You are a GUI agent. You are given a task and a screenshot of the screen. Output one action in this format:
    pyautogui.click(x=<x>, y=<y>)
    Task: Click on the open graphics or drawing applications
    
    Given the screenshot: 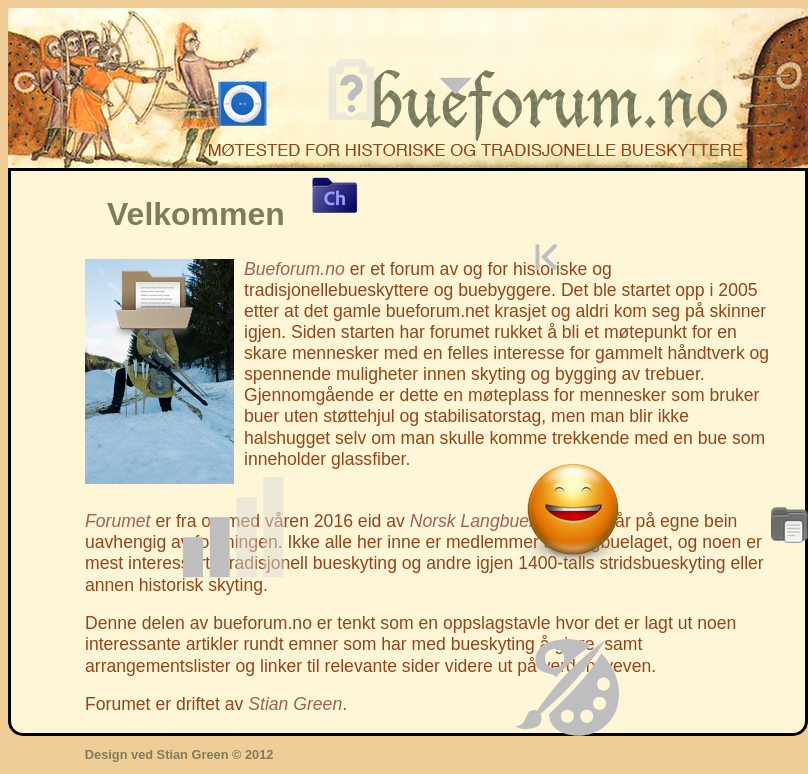 What is the action you would take?
    pyautogui.click(x=567, y=690)
    